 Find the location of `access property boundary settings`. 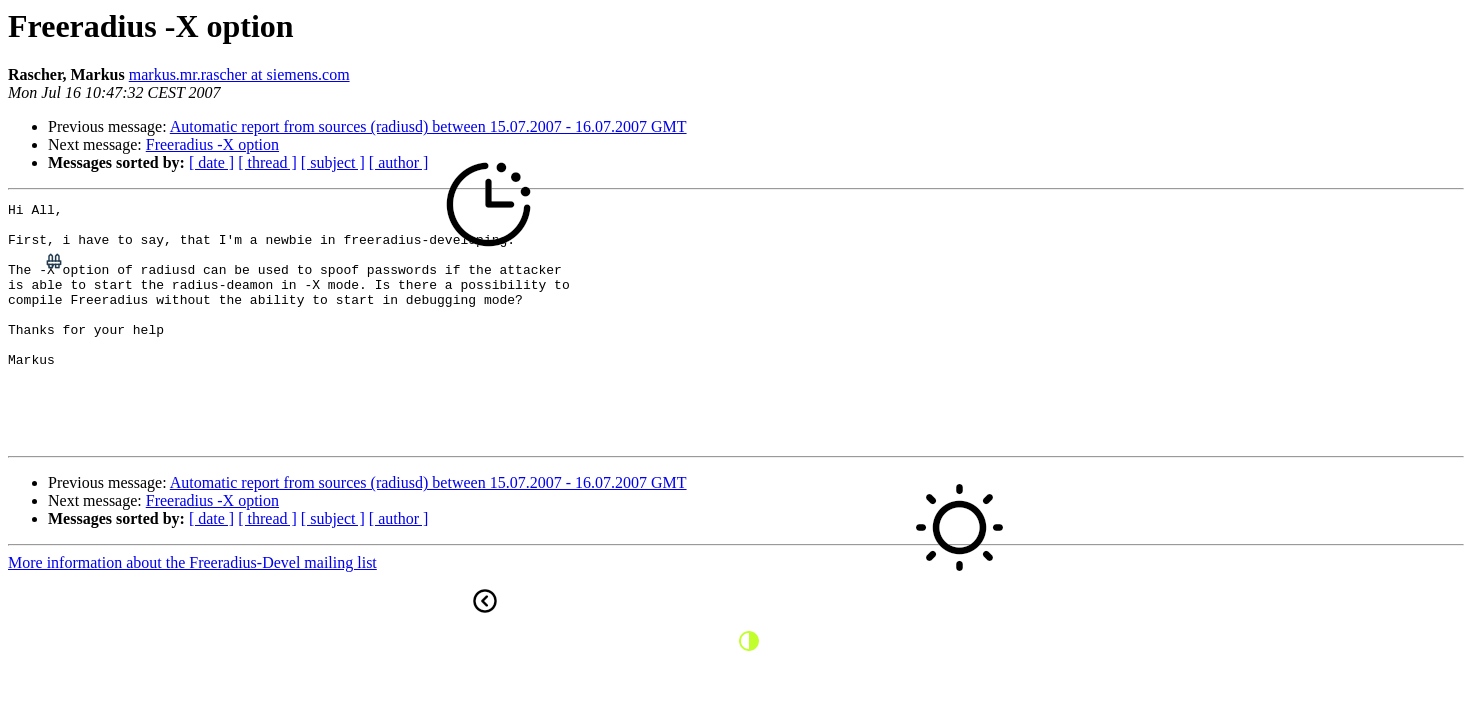

access property boundary settings is located at coordinates (54, 261).